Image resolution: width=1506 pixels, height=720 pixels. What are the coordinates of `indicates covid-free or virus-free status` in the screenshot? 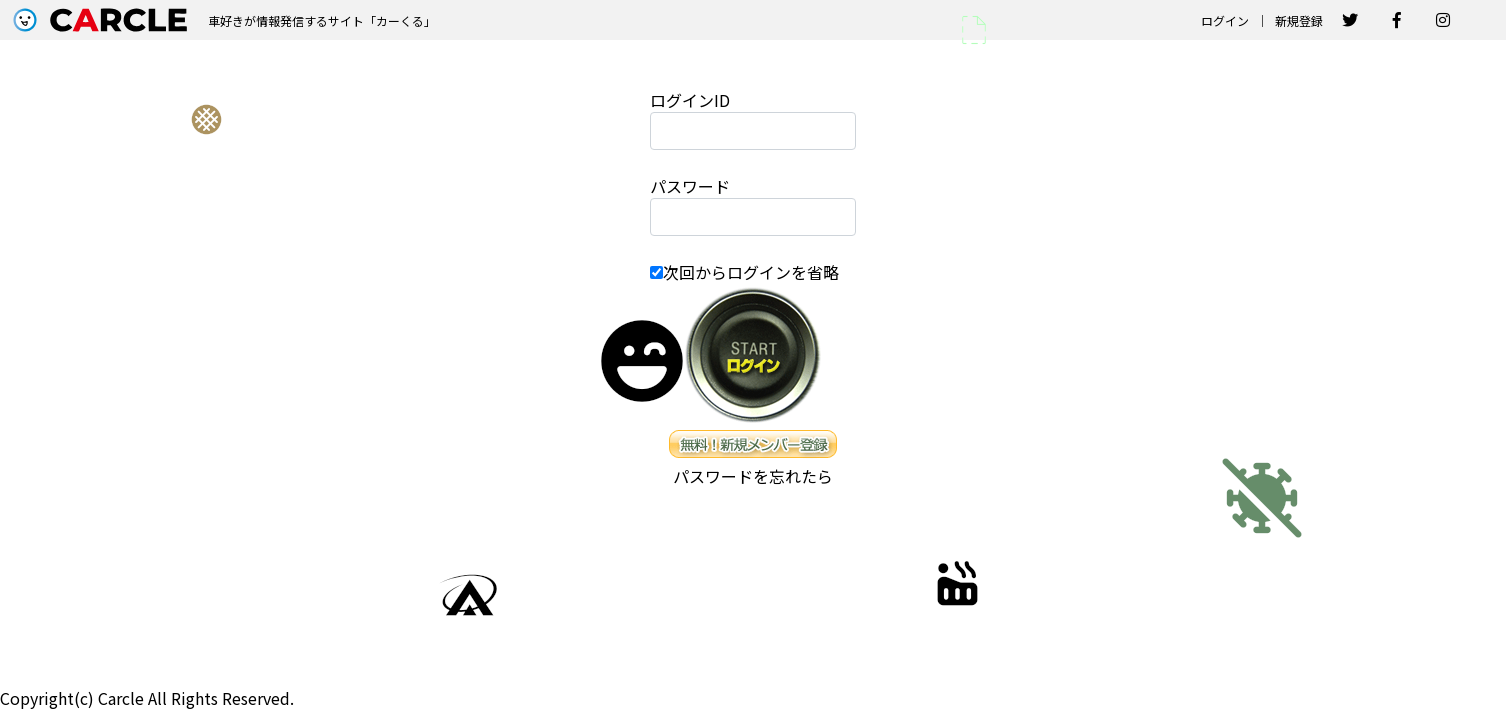 It's located at (1262, 498).